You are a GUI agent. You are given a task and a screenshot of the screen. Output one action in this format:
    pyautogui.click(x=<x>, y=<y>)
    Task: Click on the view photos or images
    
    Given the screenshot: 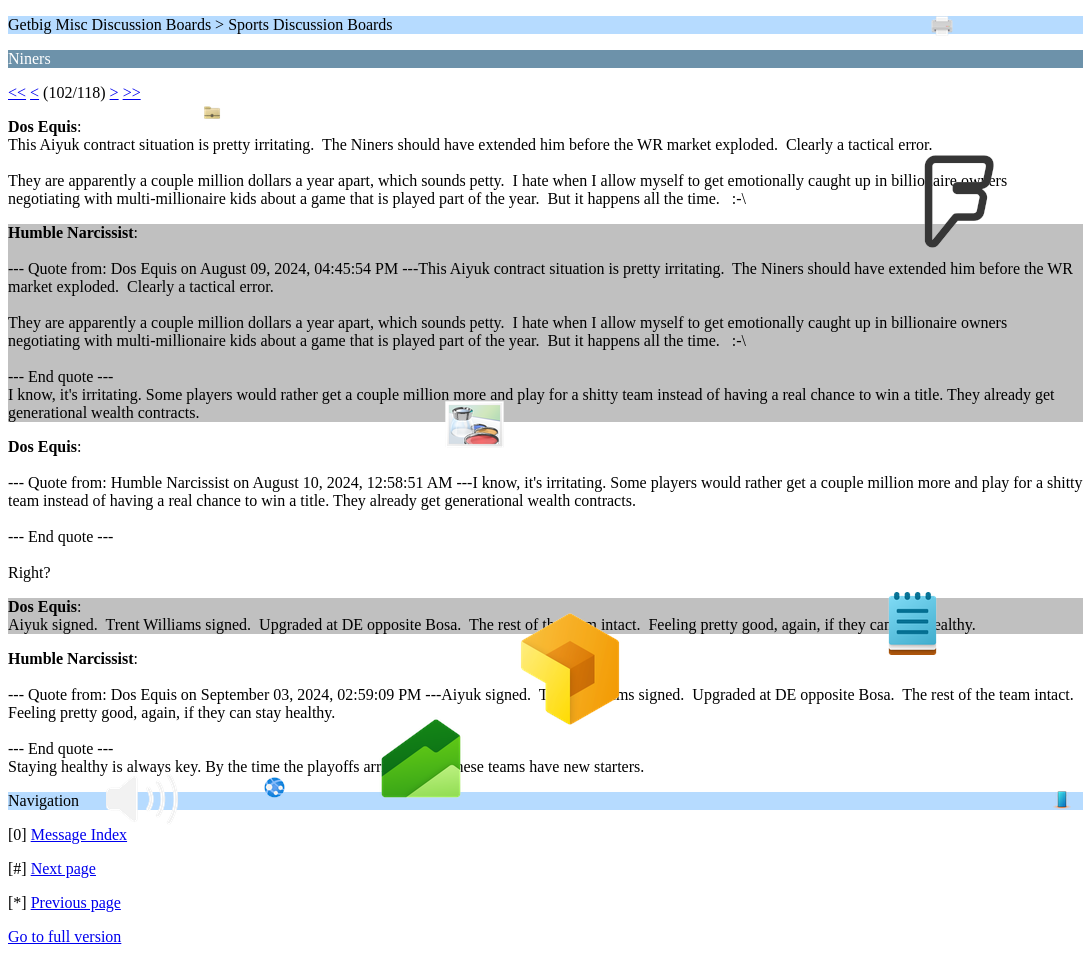 What is the action you would take?
    pyautogui.click(x=474, y=418)
    